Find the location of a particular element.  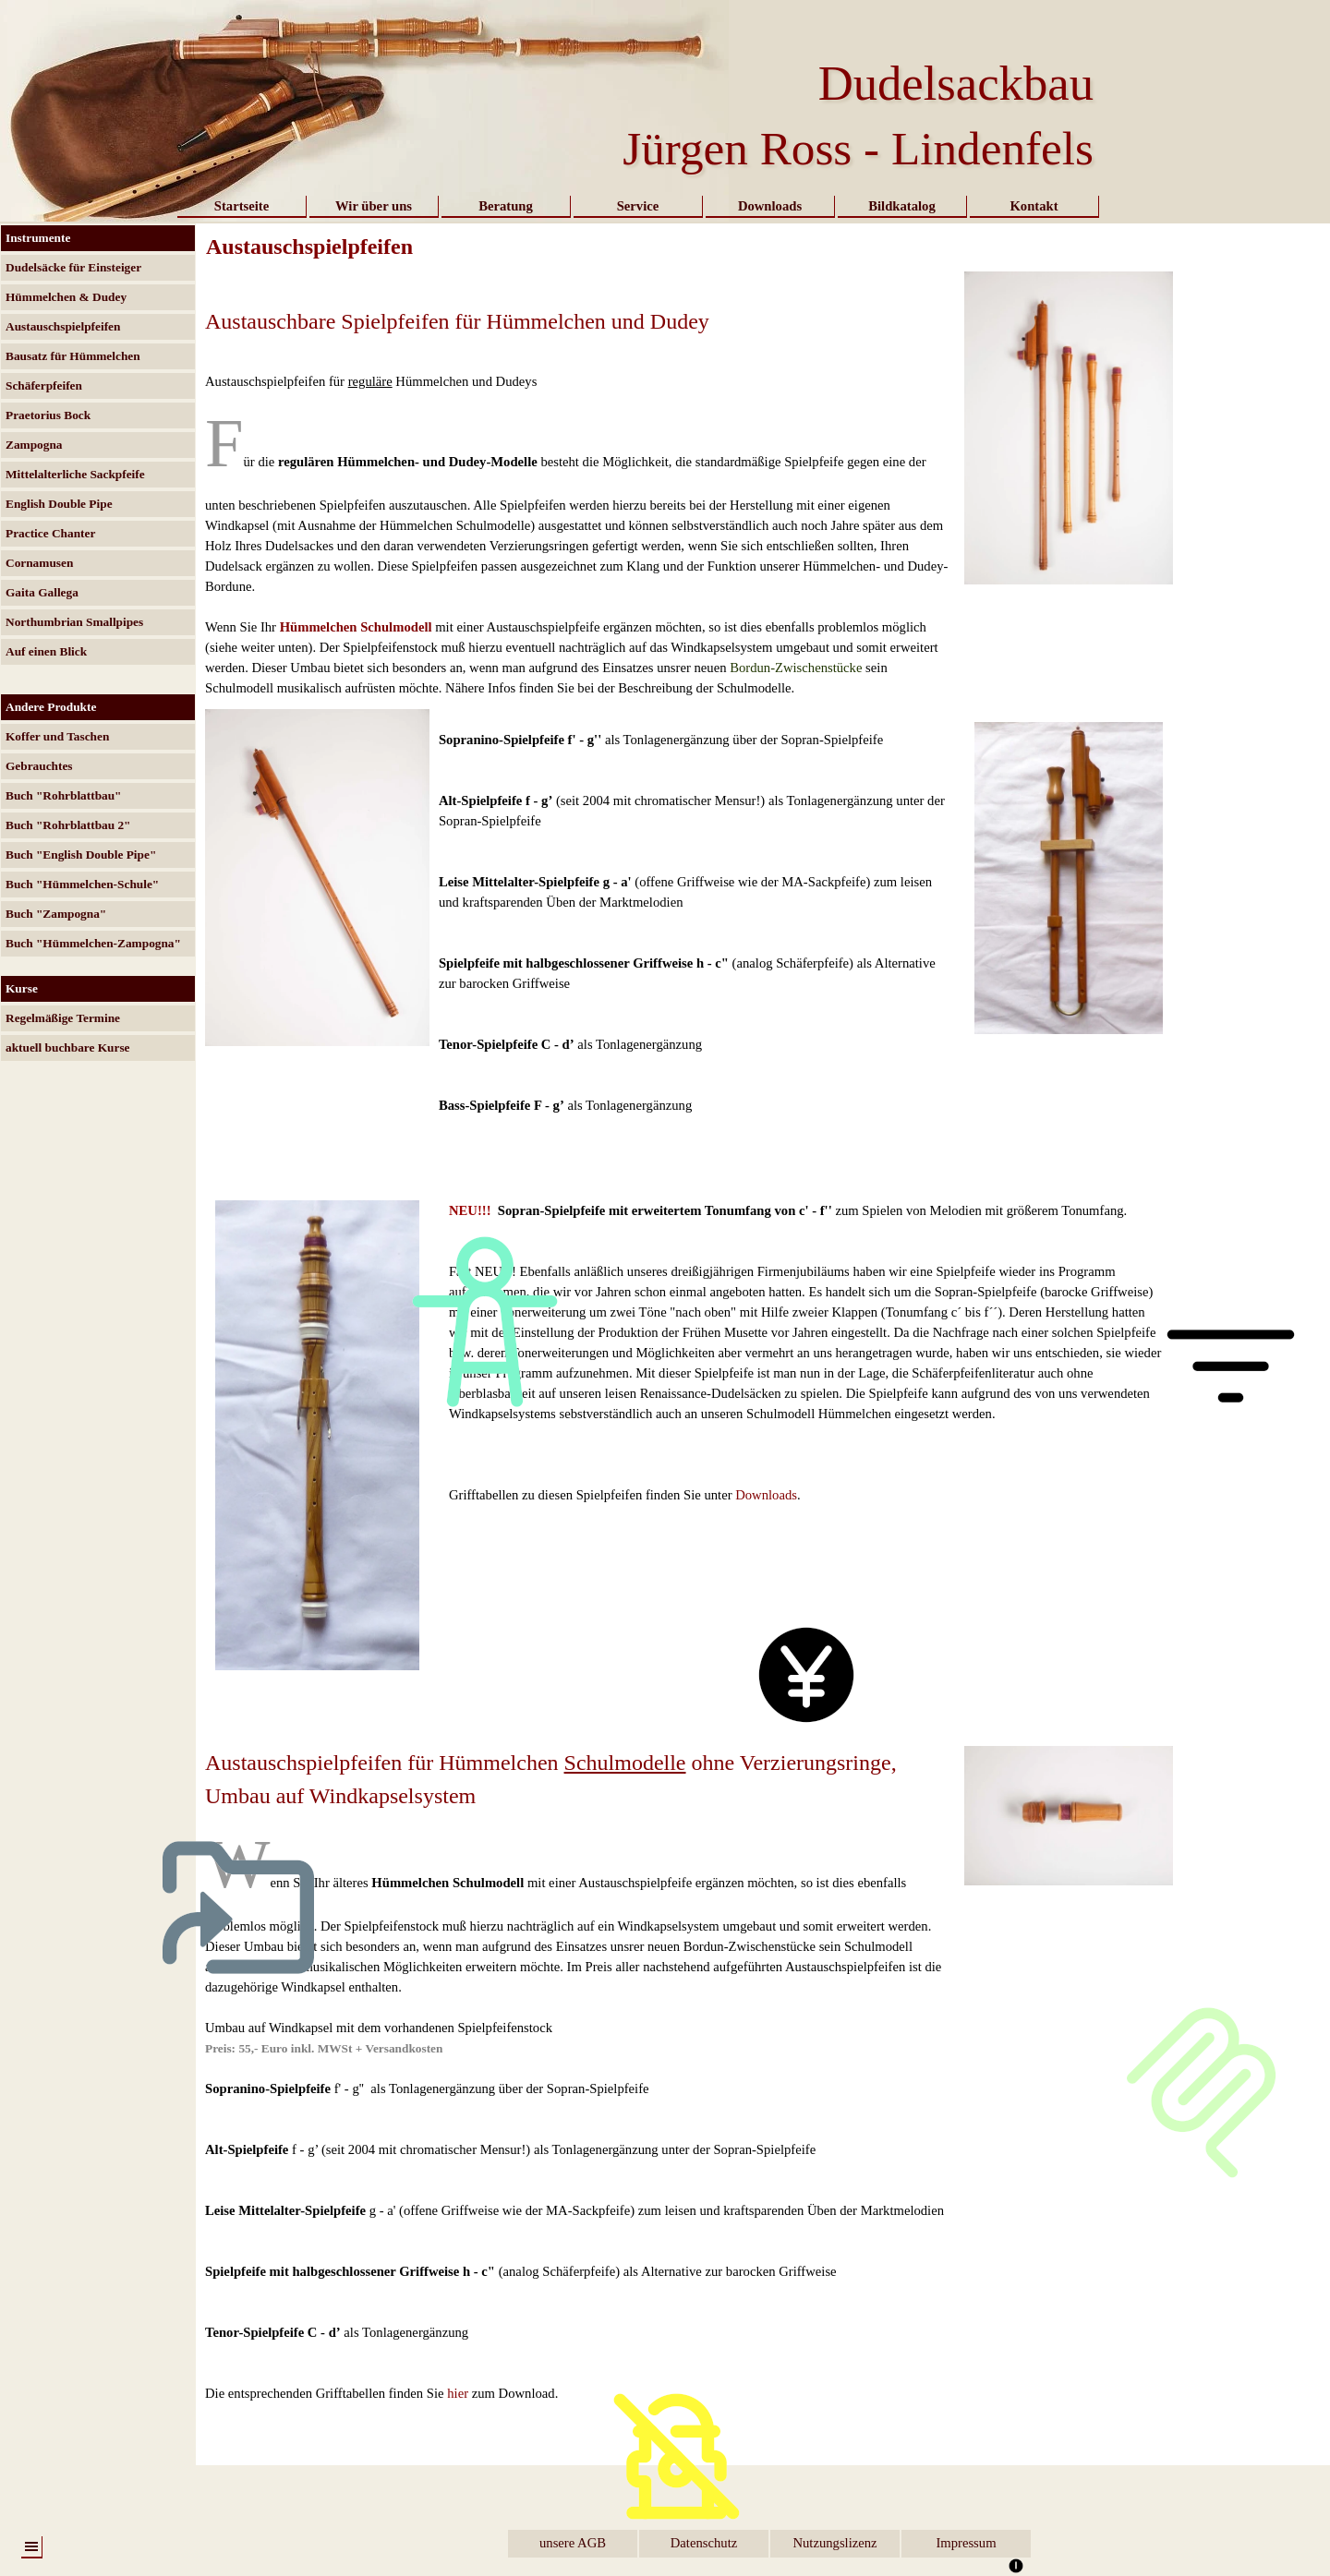

indicates 6 o'clock or half past the hour is located at coordinates (1016, 2566).